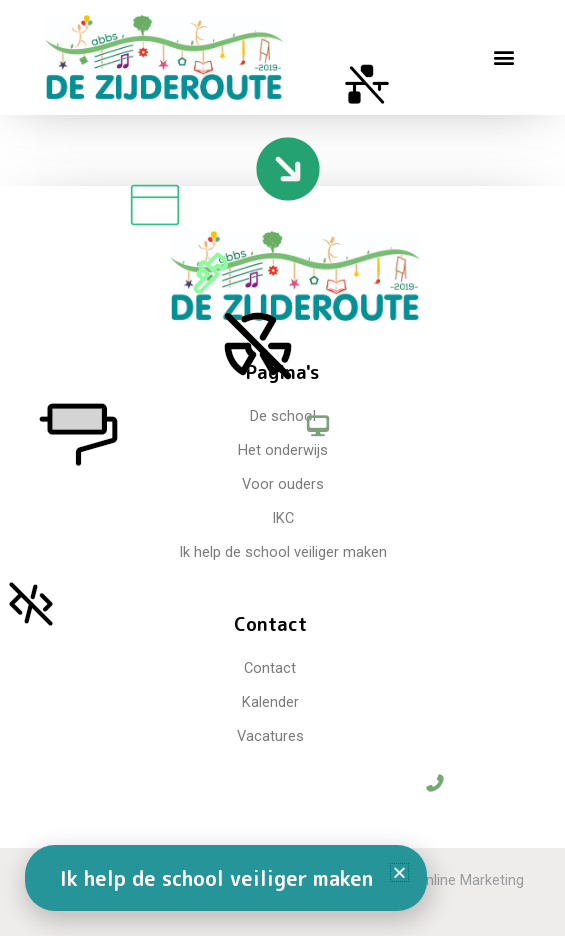 Image resolution: width=565 pixels, height=936 pixels. Describe the element at coordinates (435, 783) in the screenshot. I see `make a phone call` at that location.